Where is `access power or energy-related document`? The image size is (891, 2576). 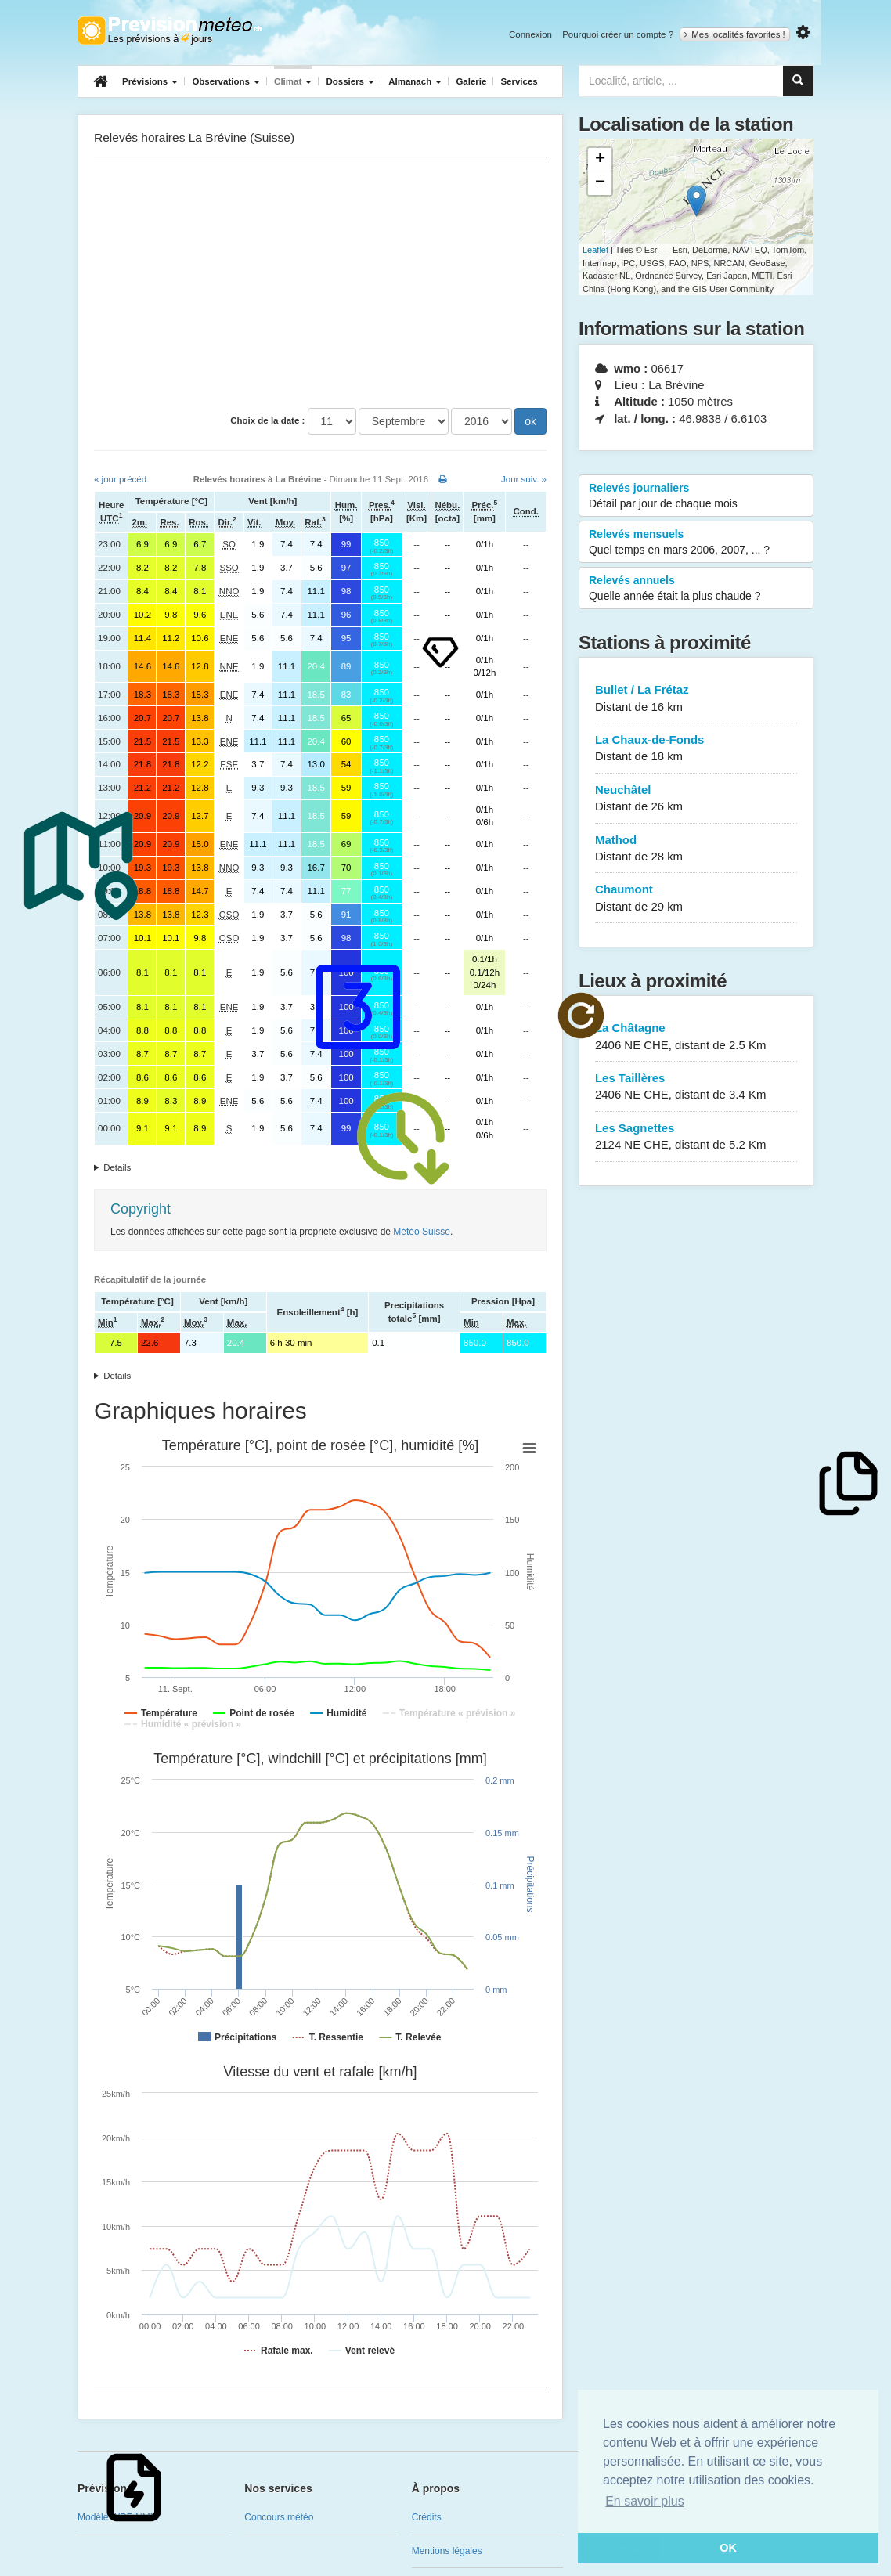
access power or energy-related document is located at coordinates (134, 2488).